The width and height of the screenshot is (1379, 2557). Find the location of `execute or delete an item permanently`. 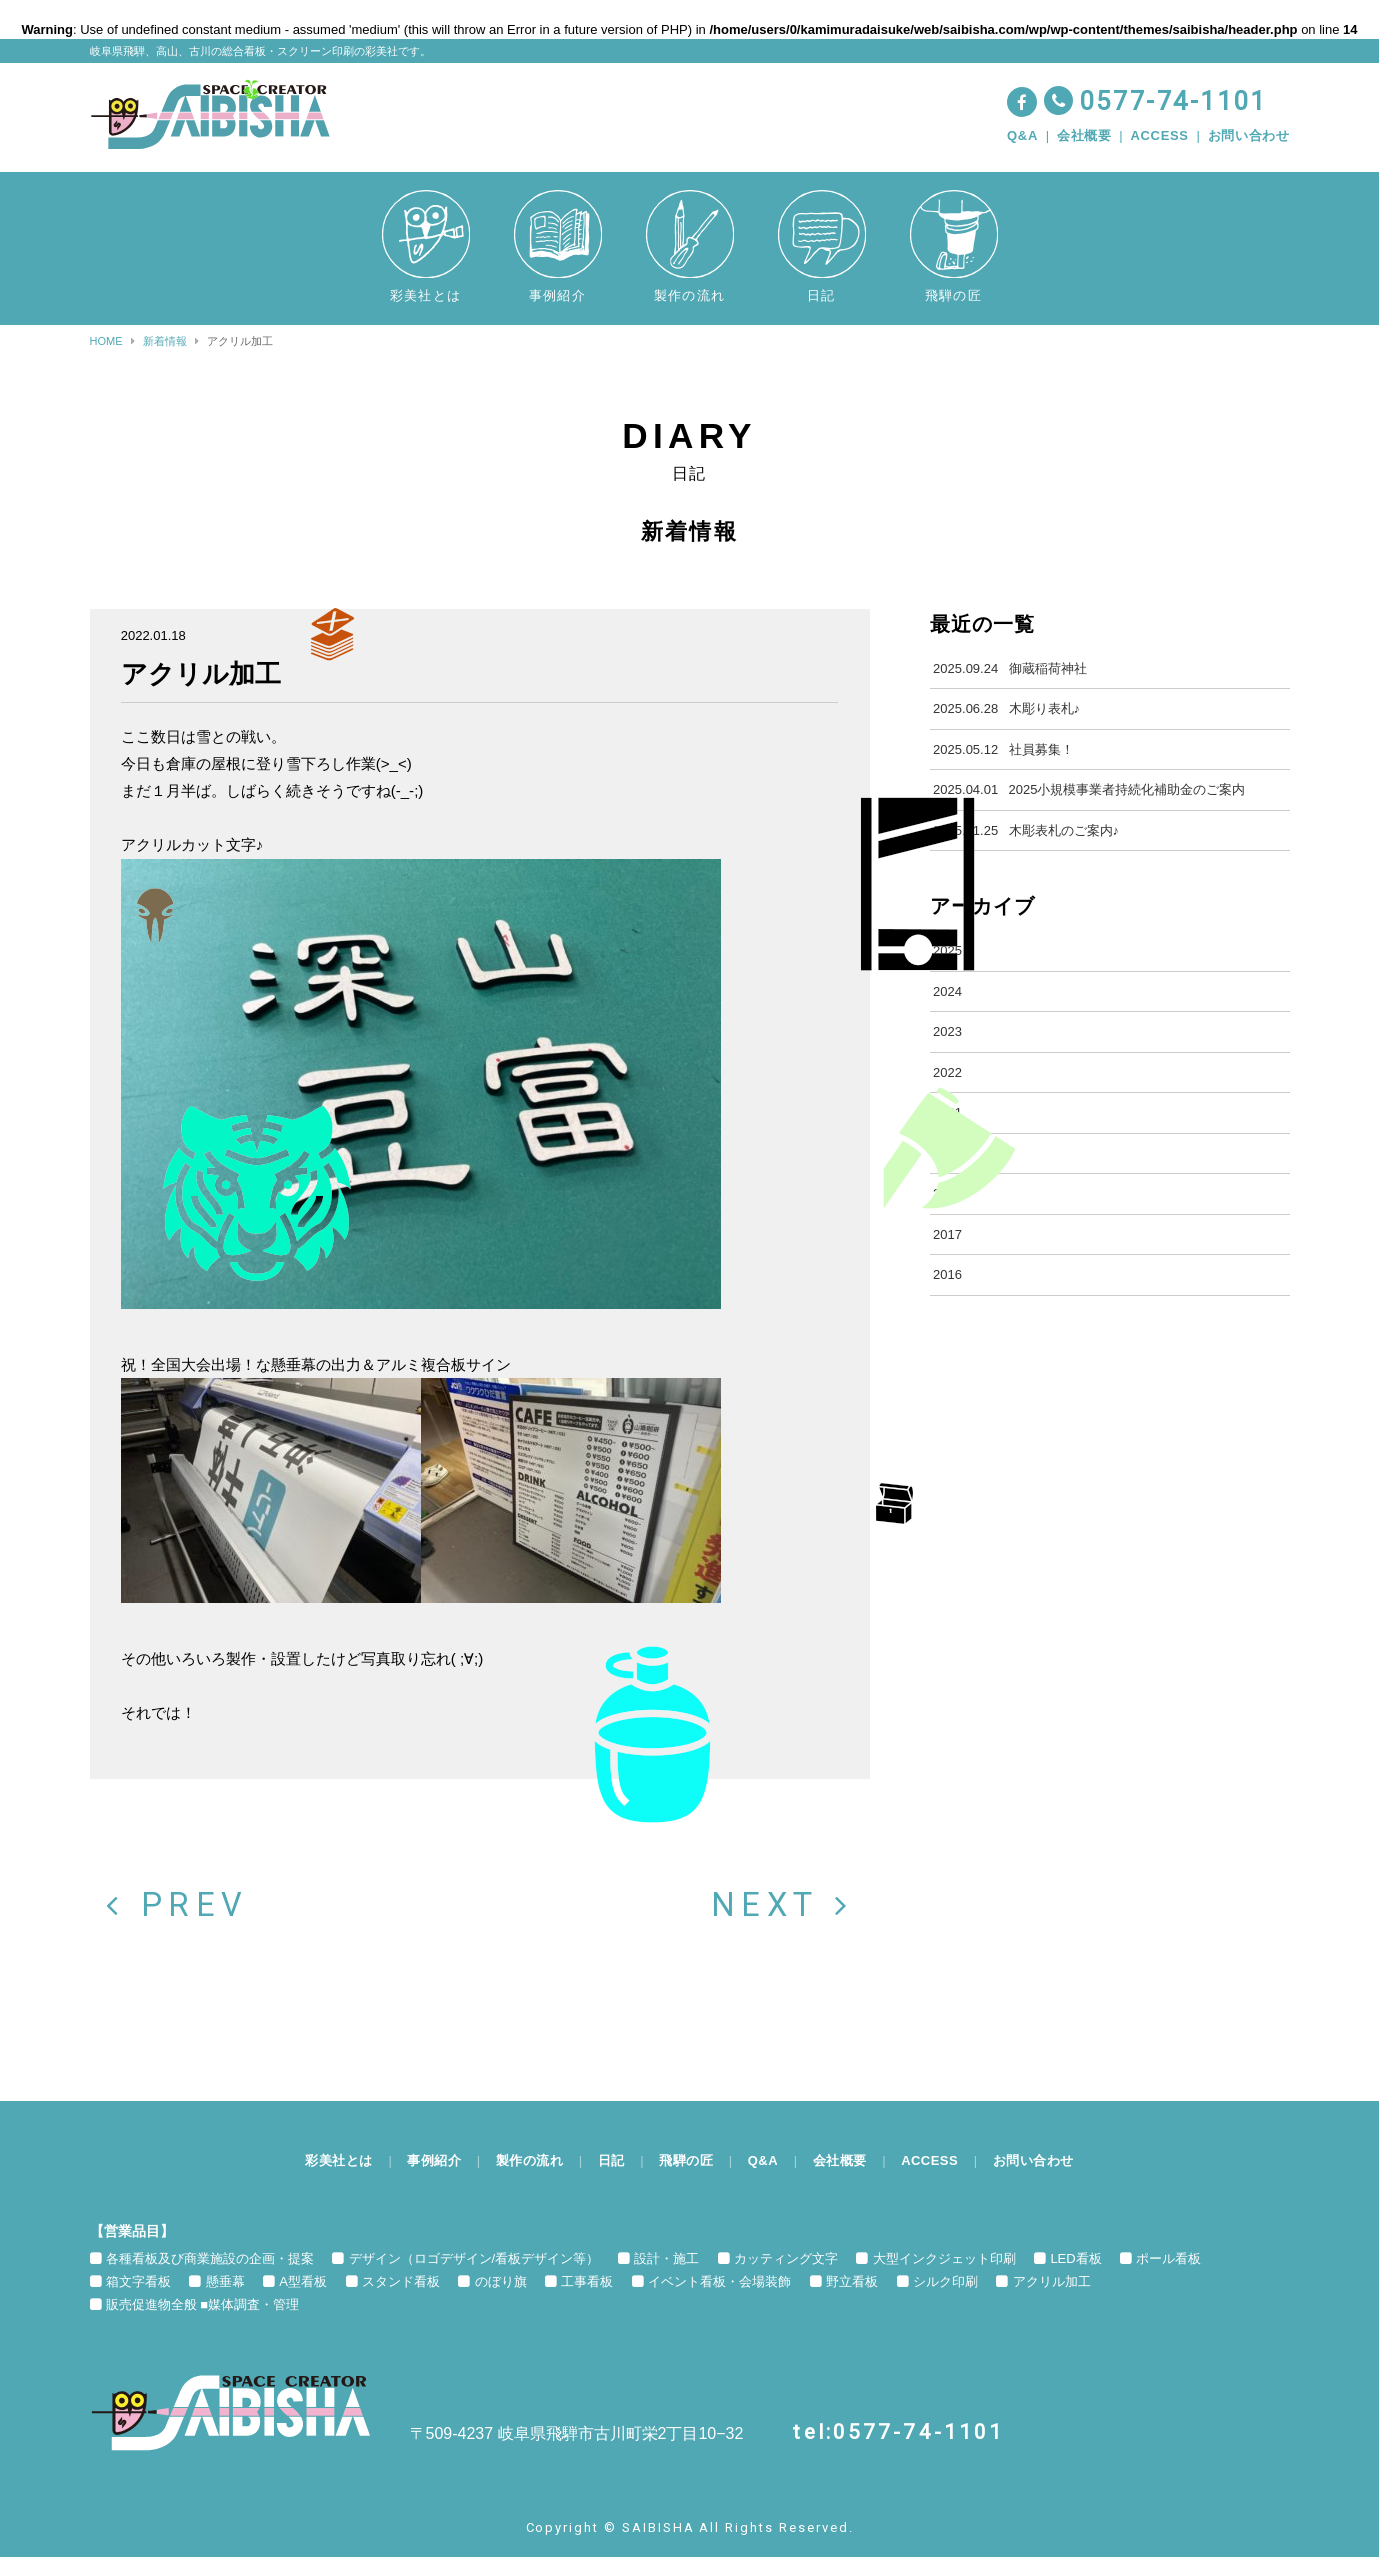

execute or delete an item permanently is located at coordinates (915, 884).